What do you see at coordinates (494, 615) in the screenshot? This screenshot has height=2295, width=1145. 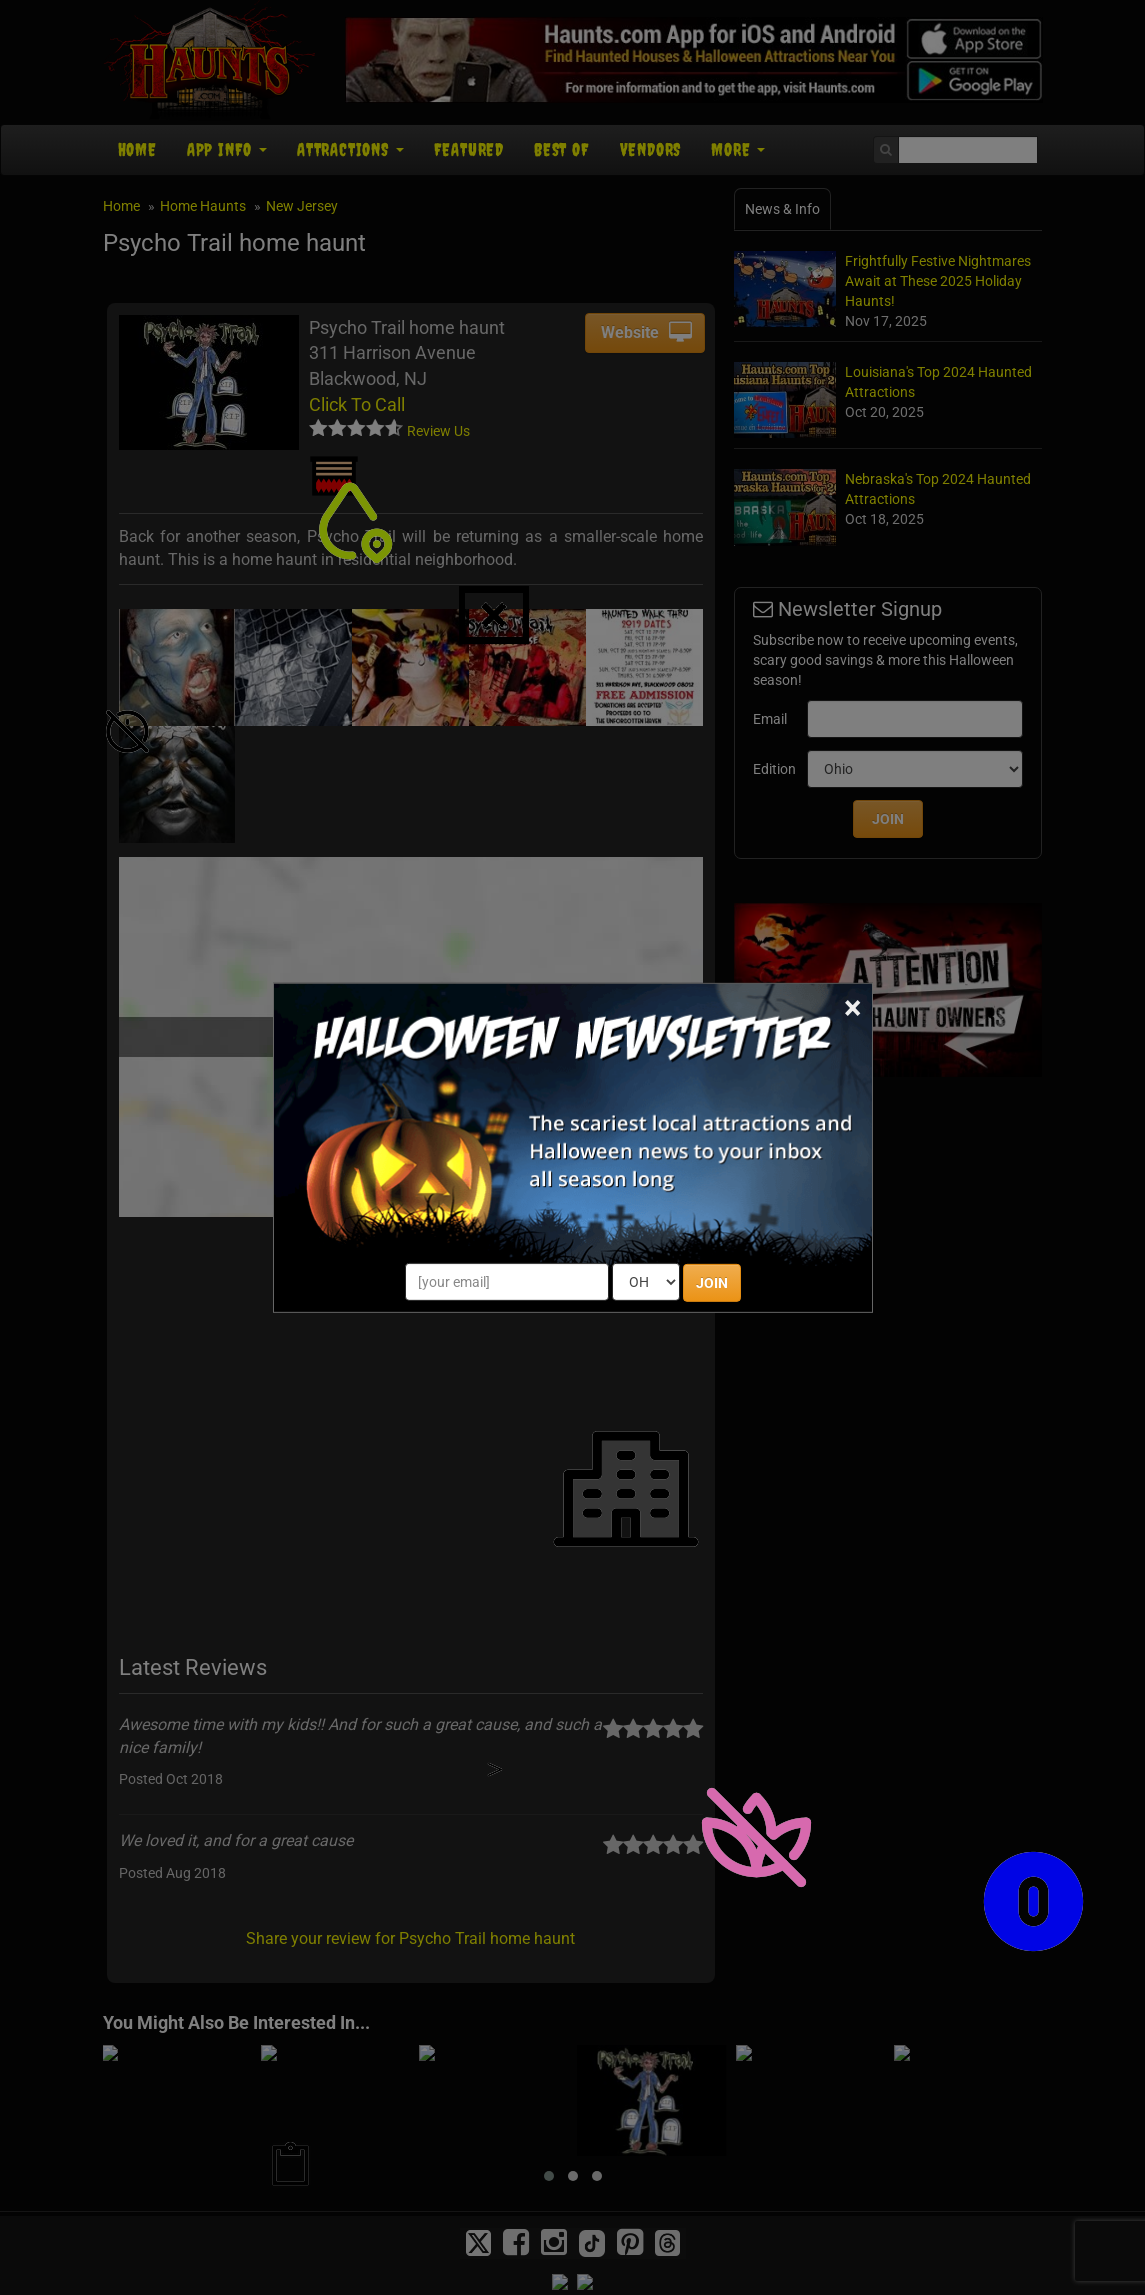 I see `cancel or close a presentation` at bounding box center [494, 615].